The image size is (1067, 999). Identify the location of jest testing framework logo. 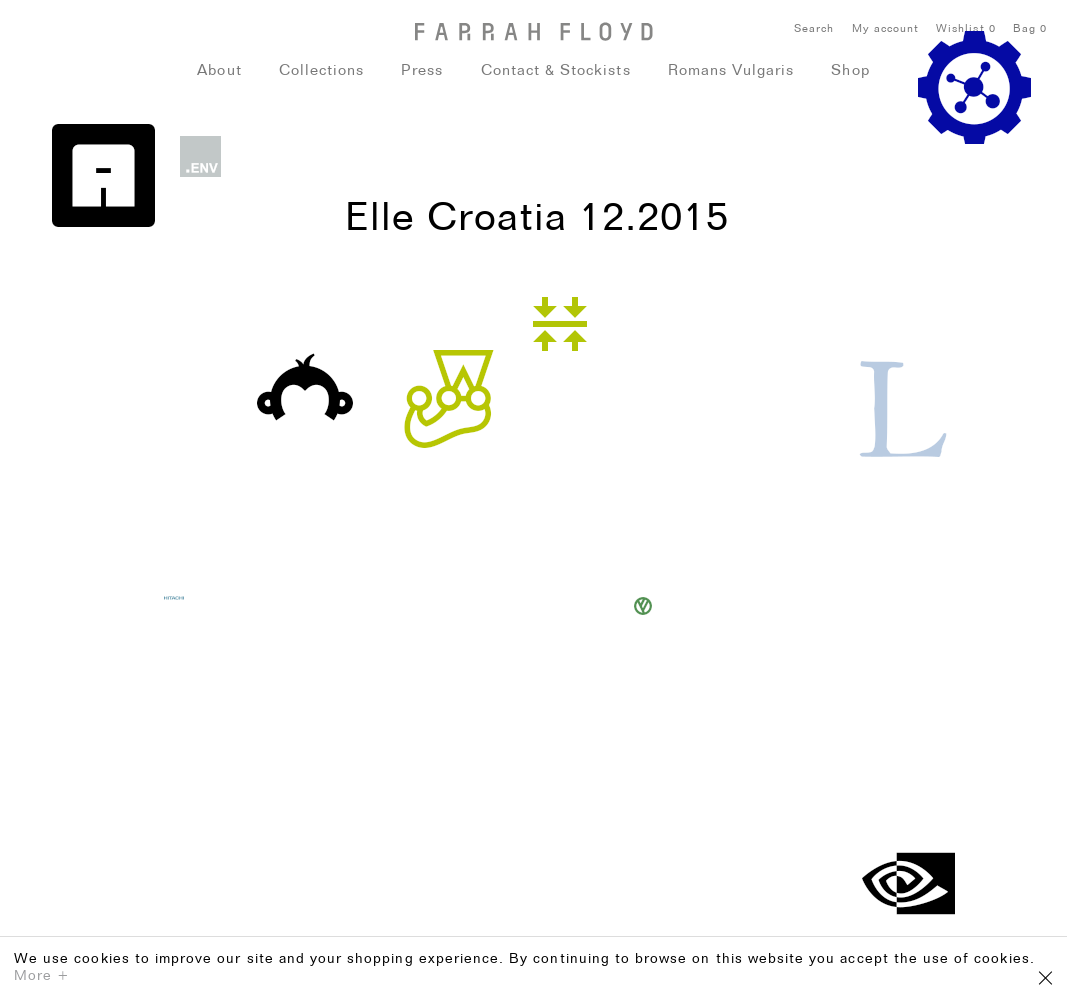
(449, 399).